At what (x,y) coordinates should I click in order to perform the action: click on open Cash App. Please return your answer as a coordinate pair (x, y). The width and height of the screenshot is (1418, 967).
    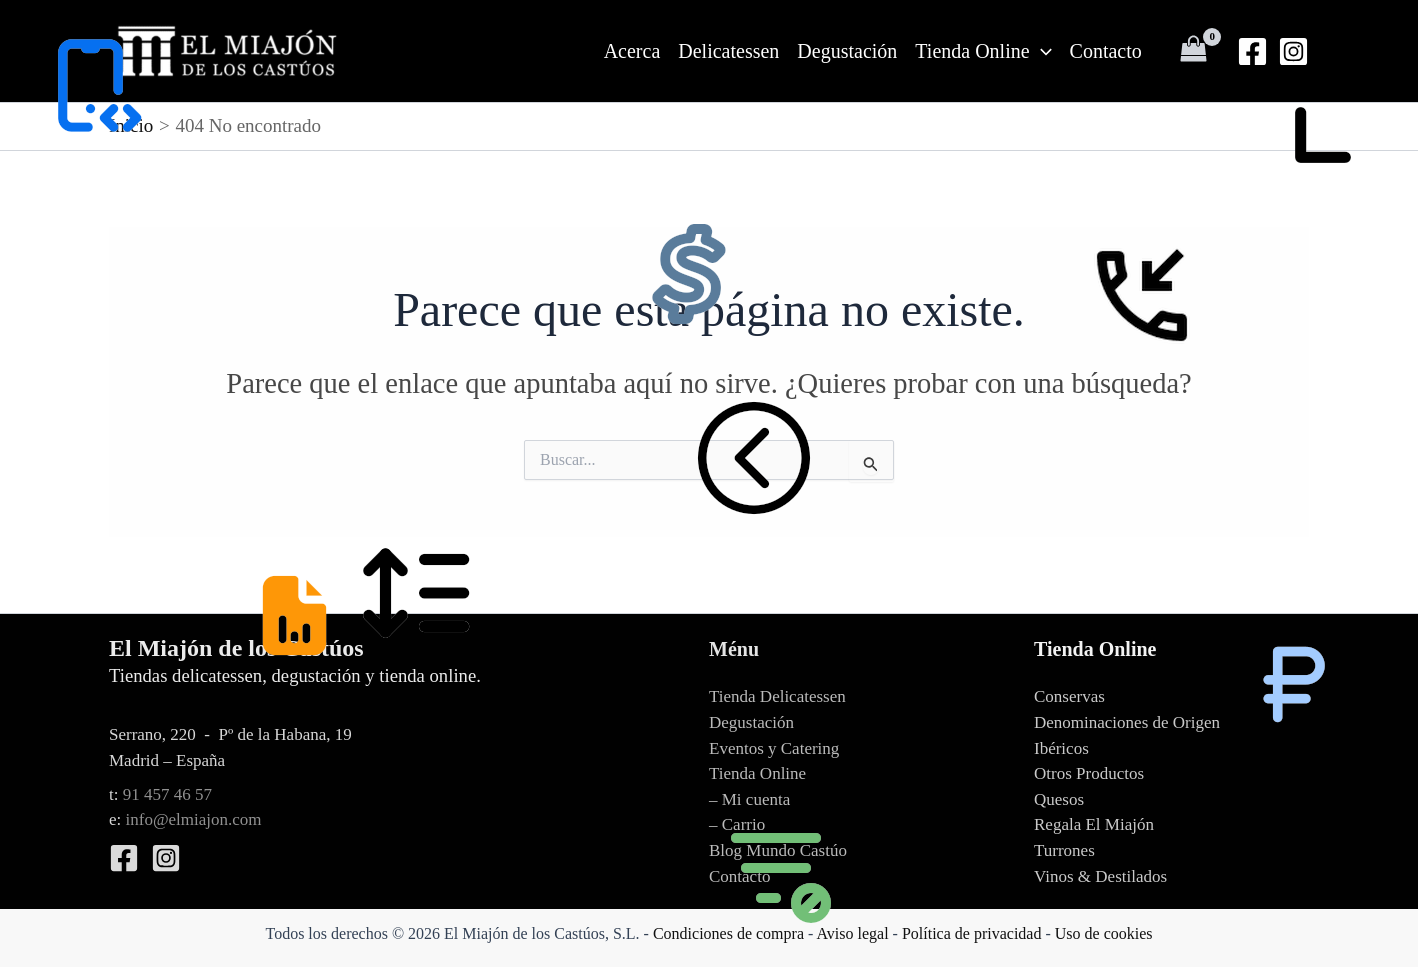
    Looking at the image, I should click on (689, 274).